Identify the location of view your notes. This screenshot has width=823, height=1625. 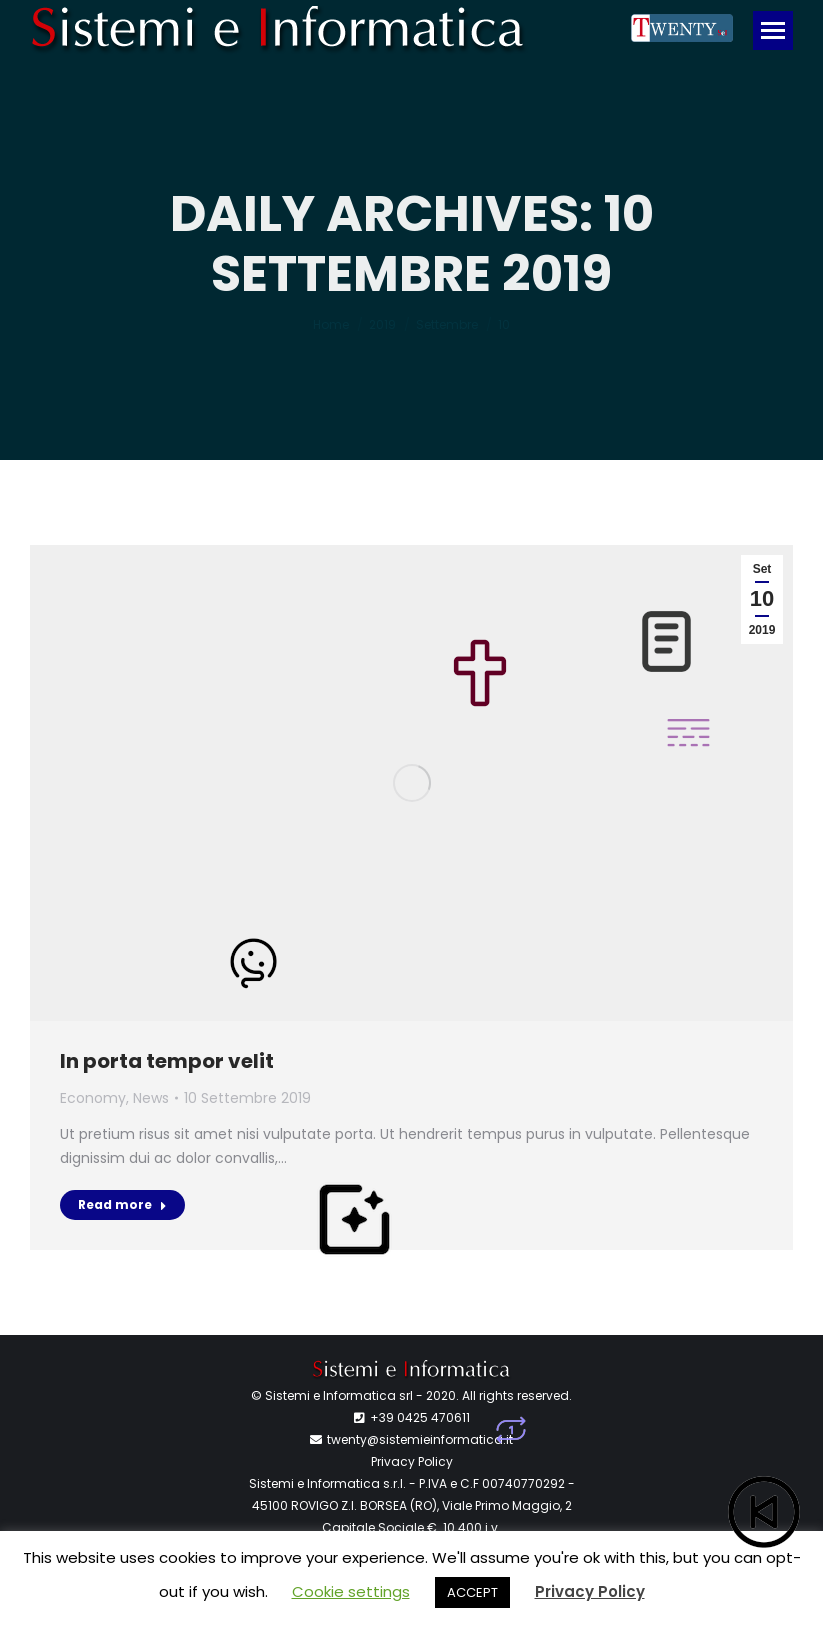
(666, 641).